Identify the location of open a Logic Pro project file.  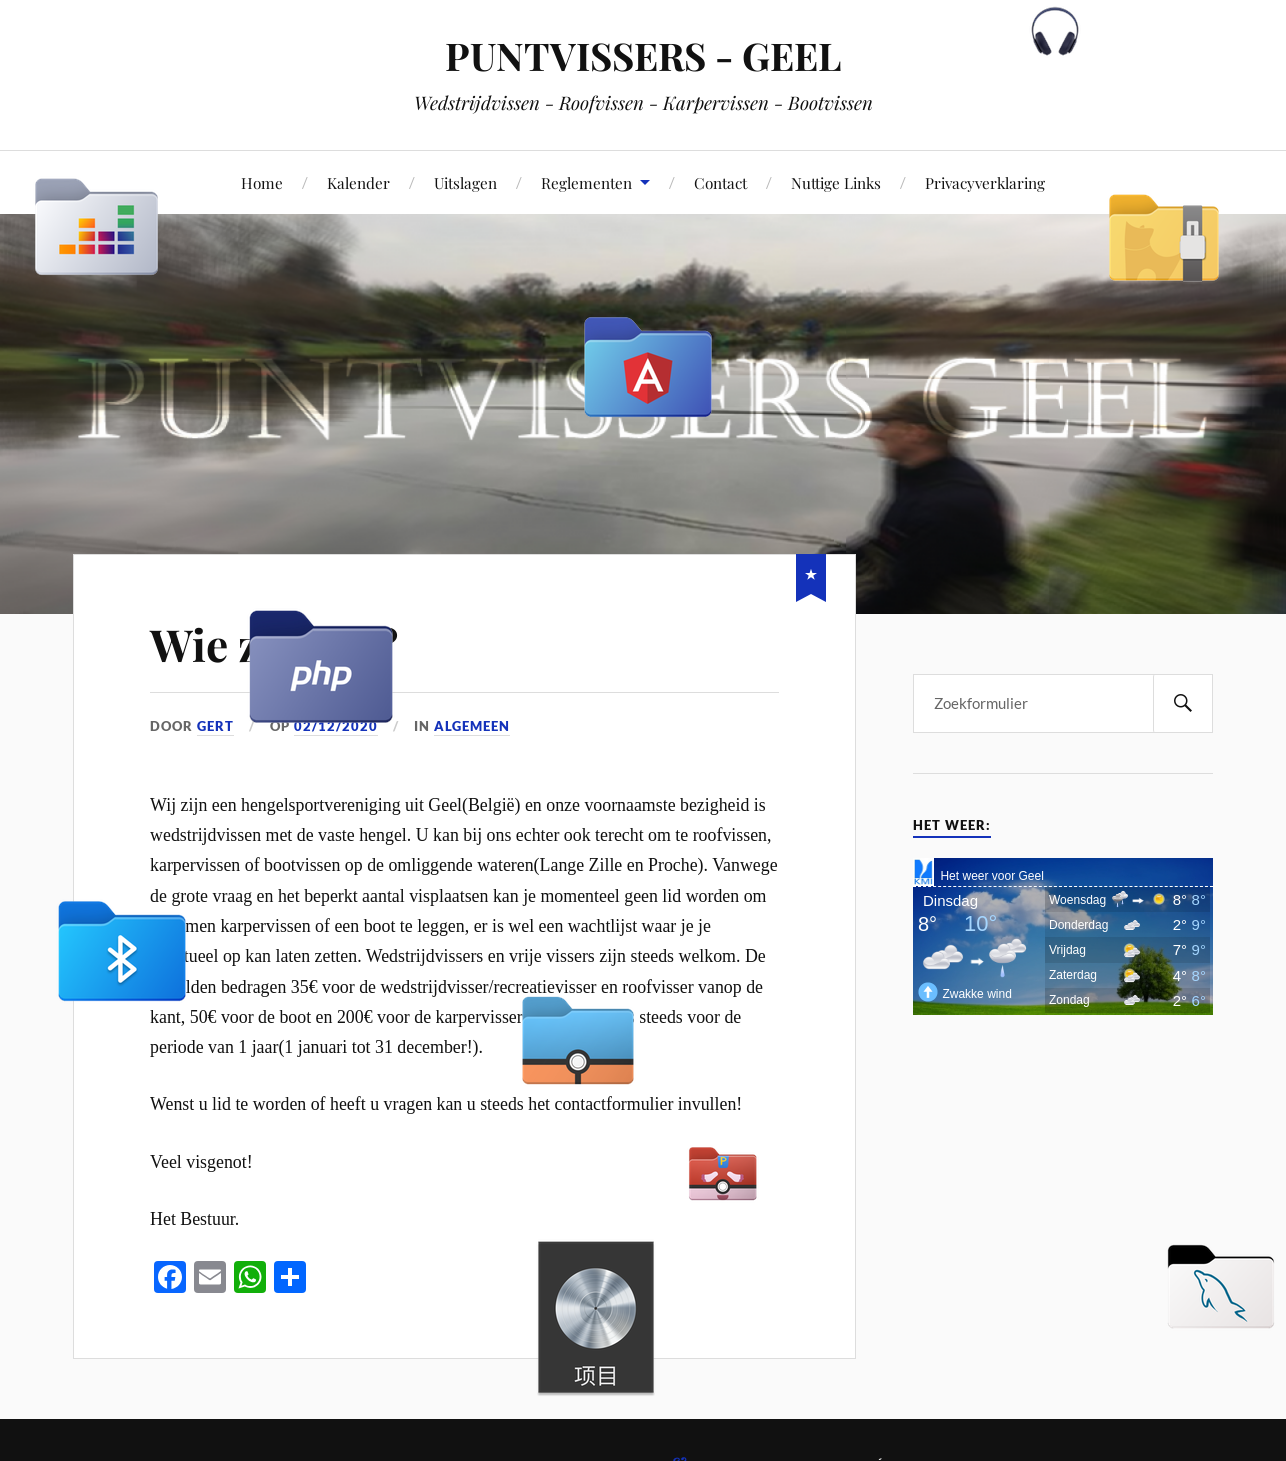
(596, 1321).